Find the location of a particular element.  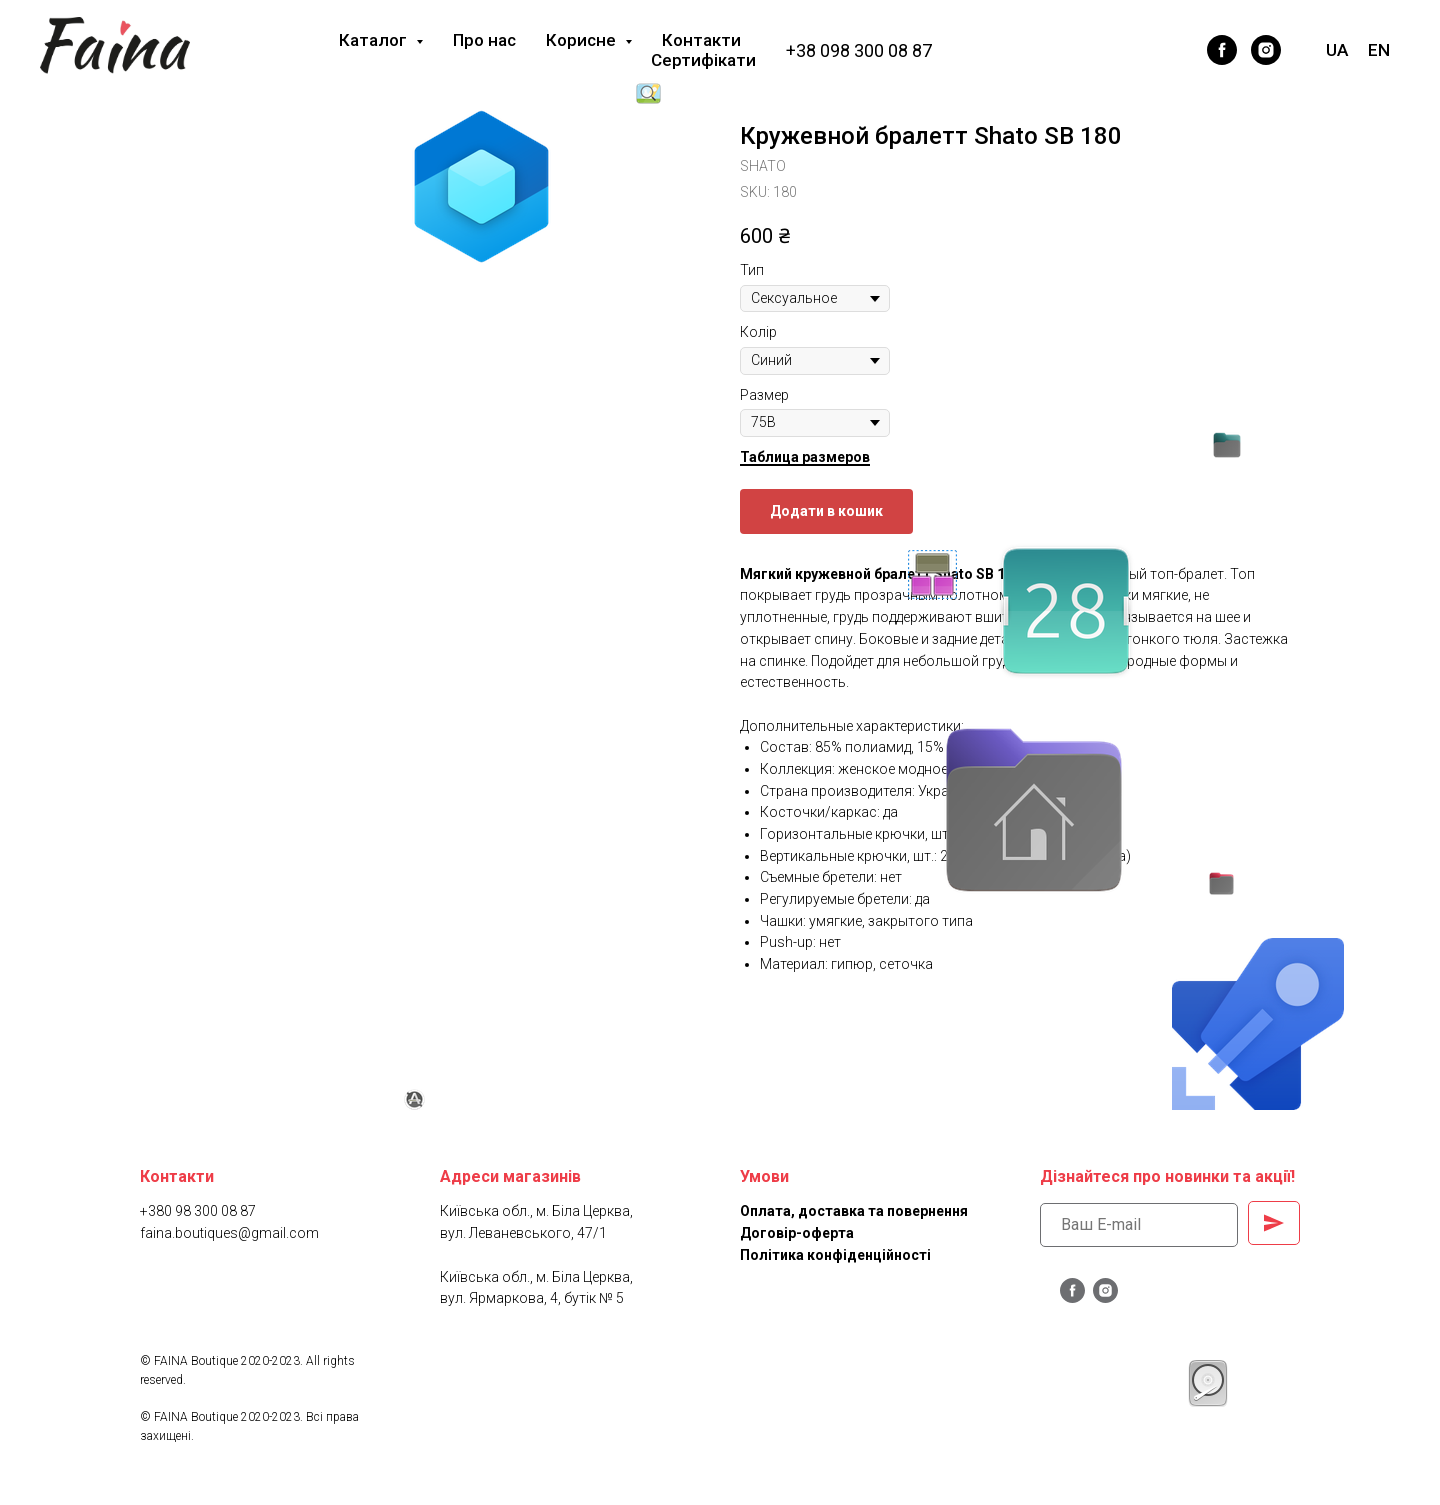

open the calendar app is located at coordinates (1066, 611).